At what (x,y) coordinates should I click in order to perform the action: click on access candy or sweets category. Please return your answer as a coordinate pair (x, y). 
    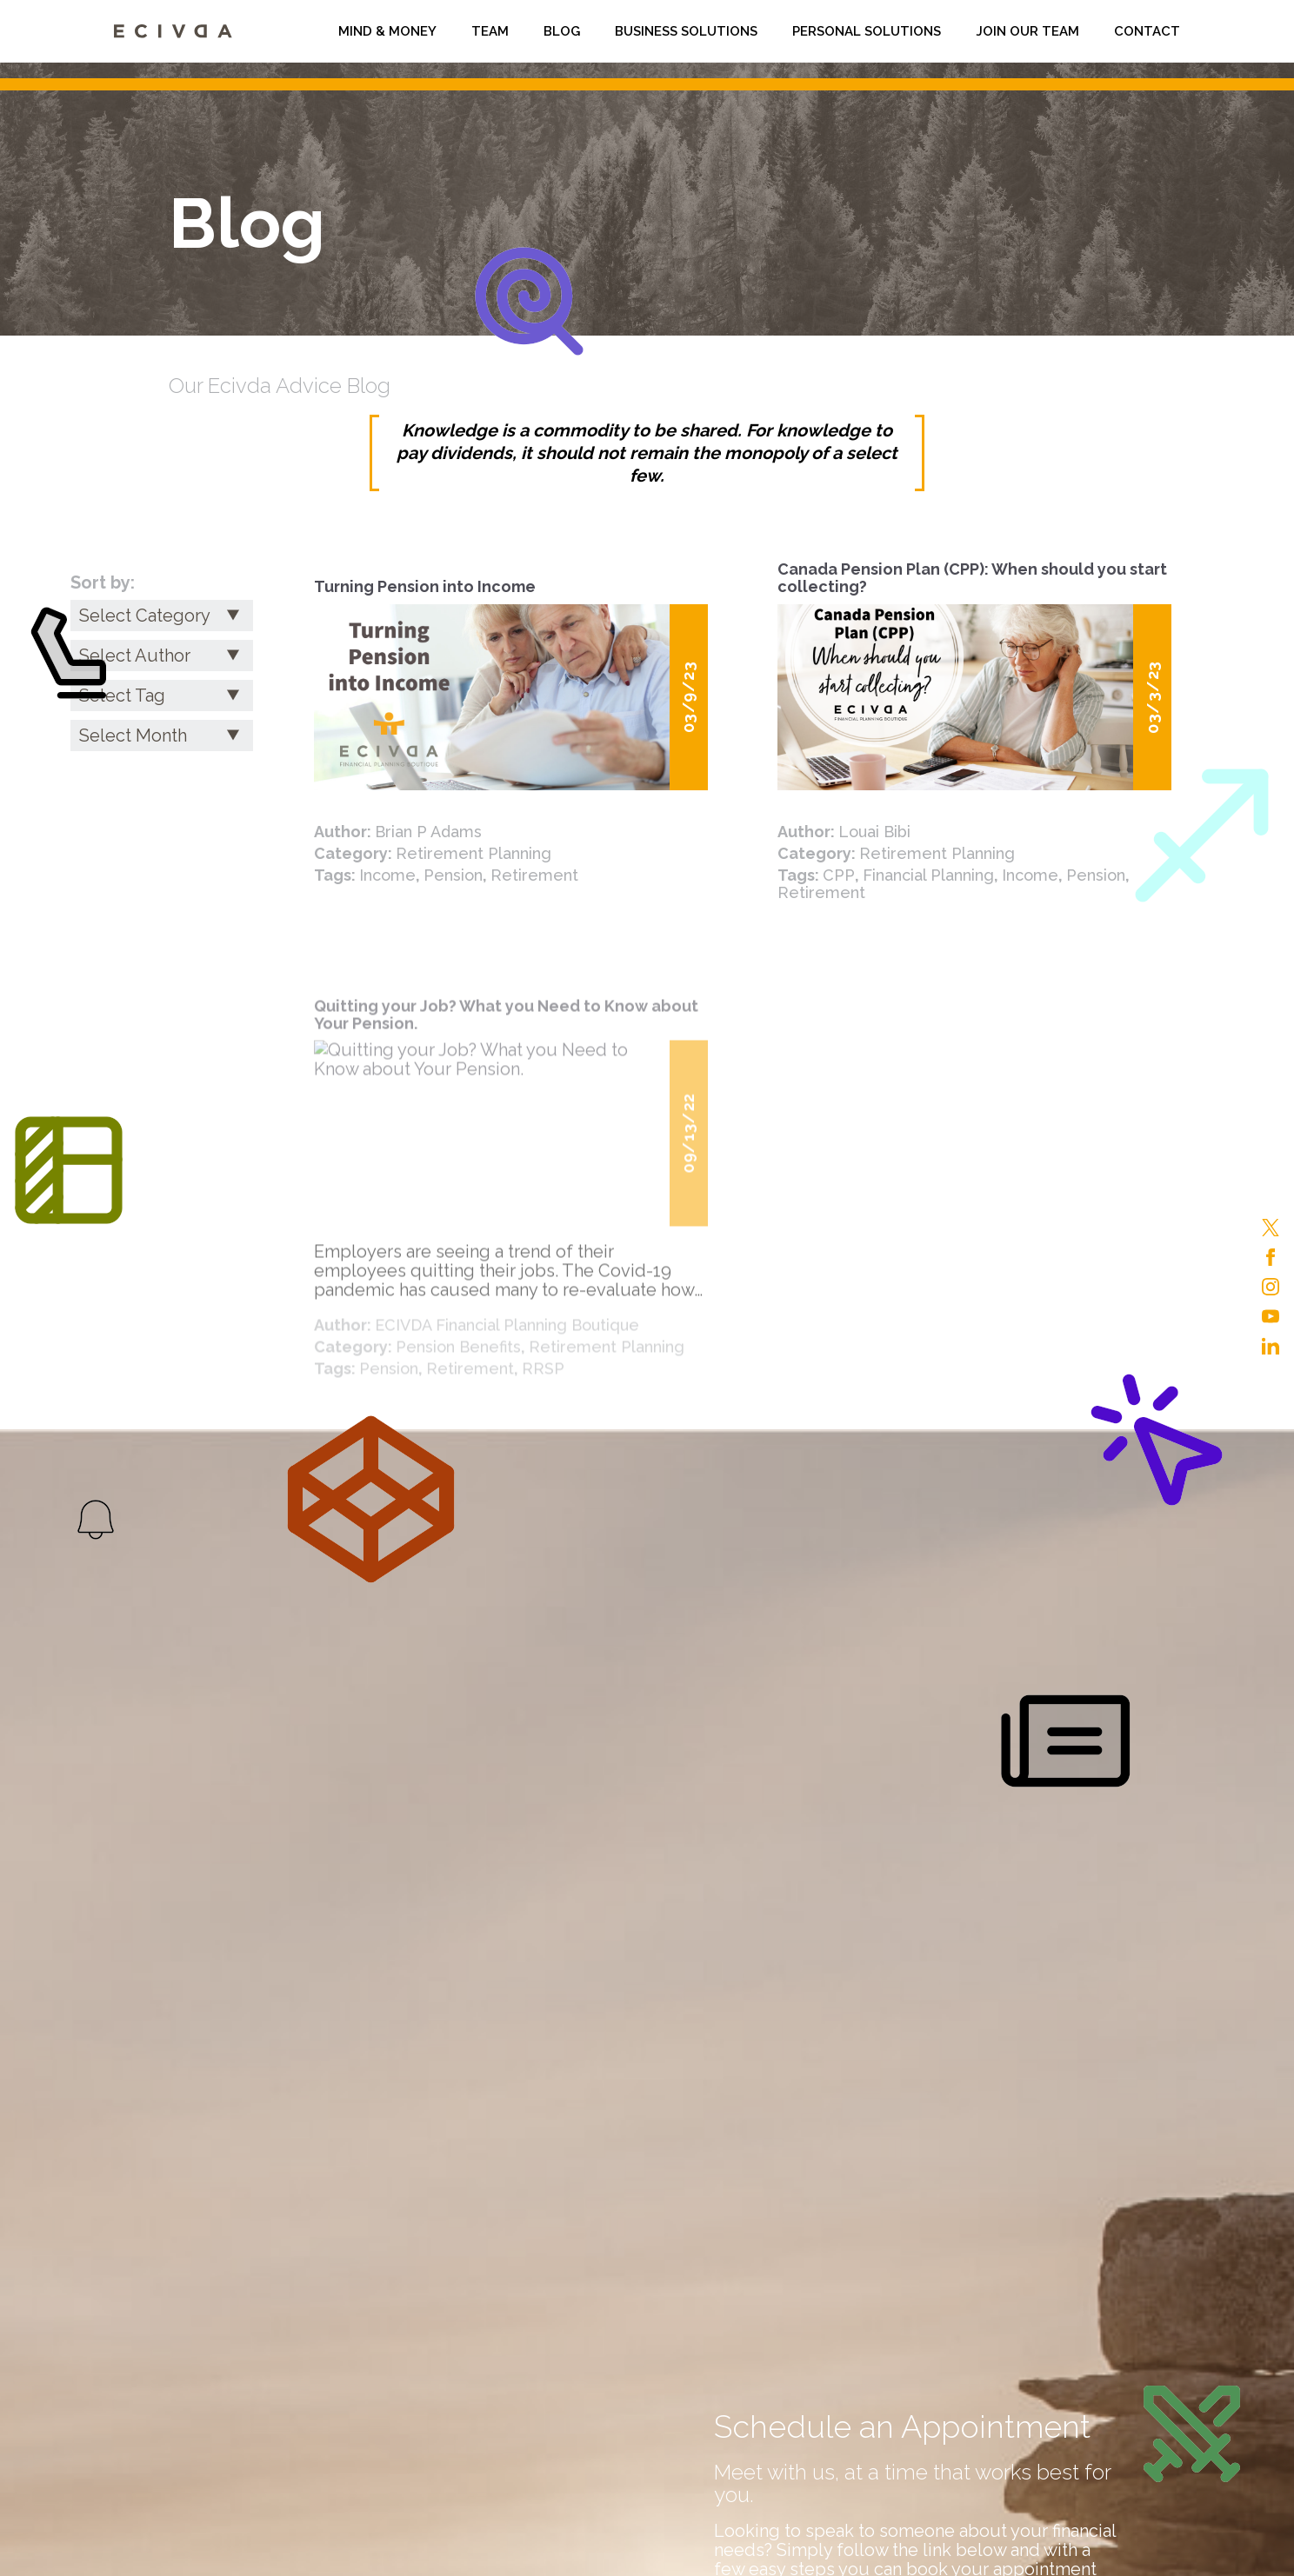
    Looking at the image, I should click on (529, 301).